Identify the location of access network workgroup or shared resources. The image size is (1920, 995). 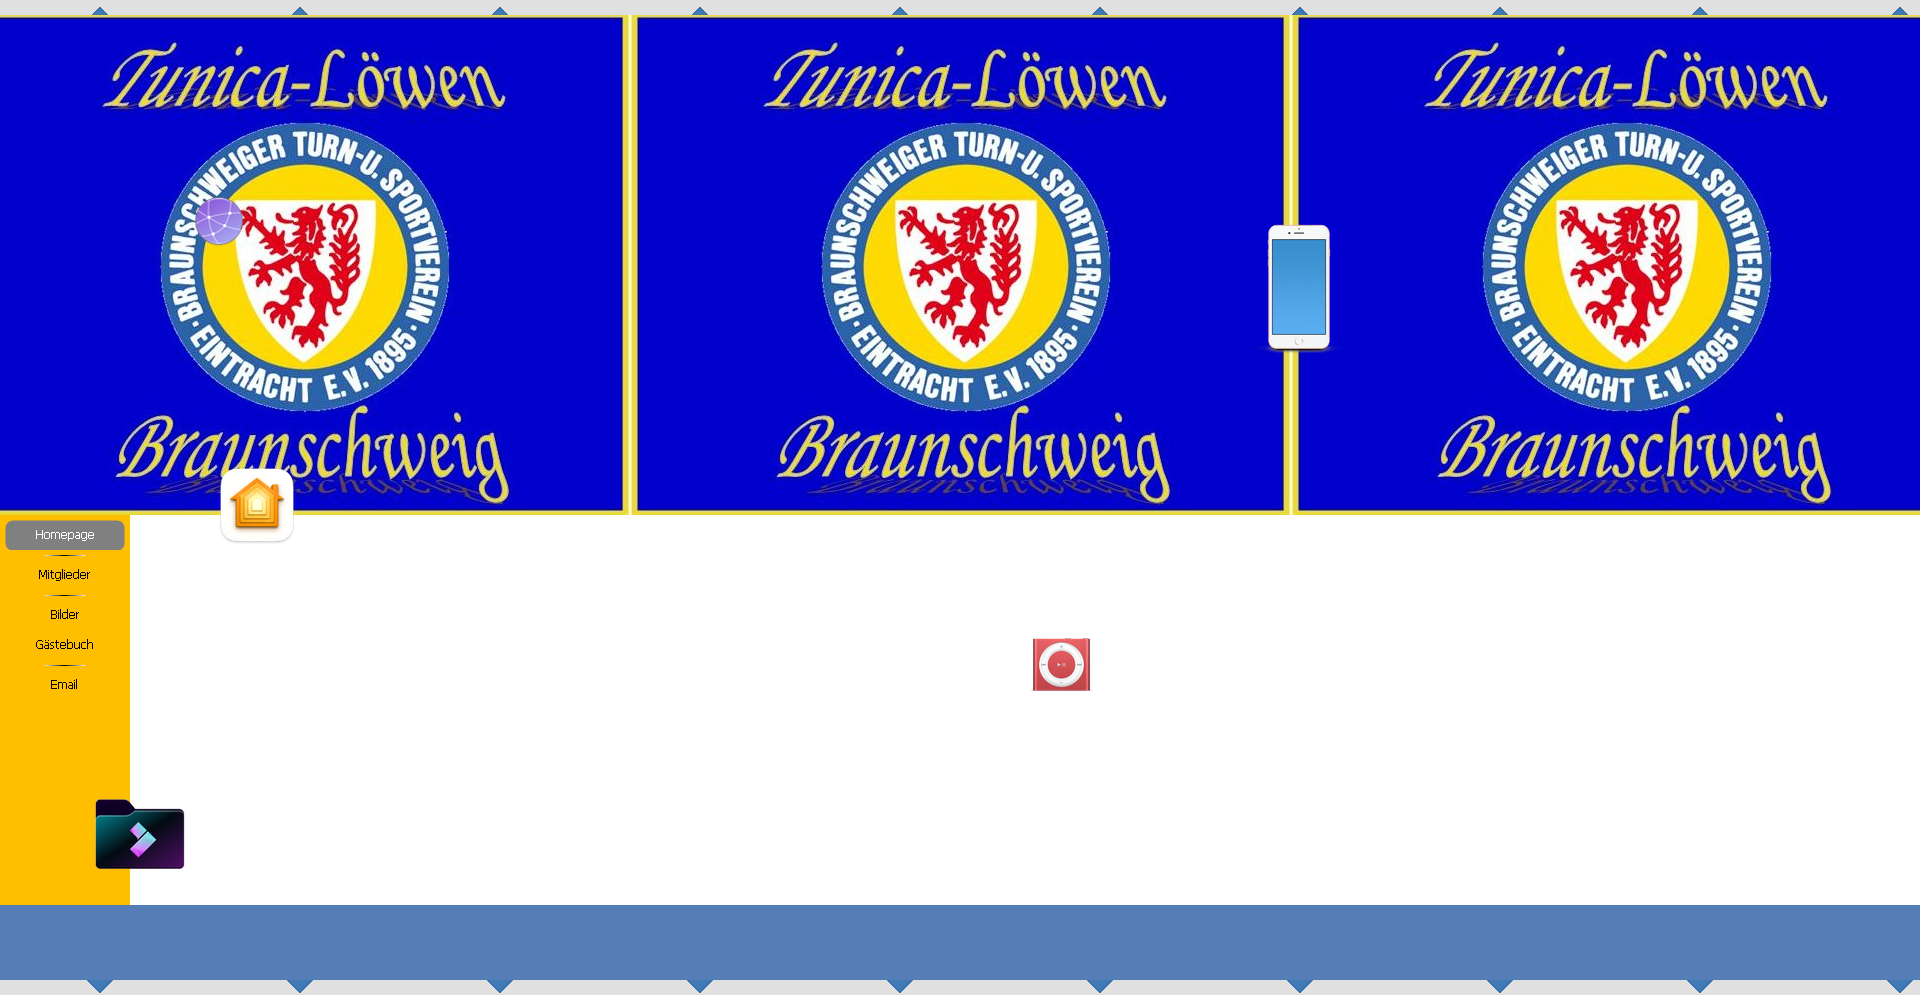
(219, 221).